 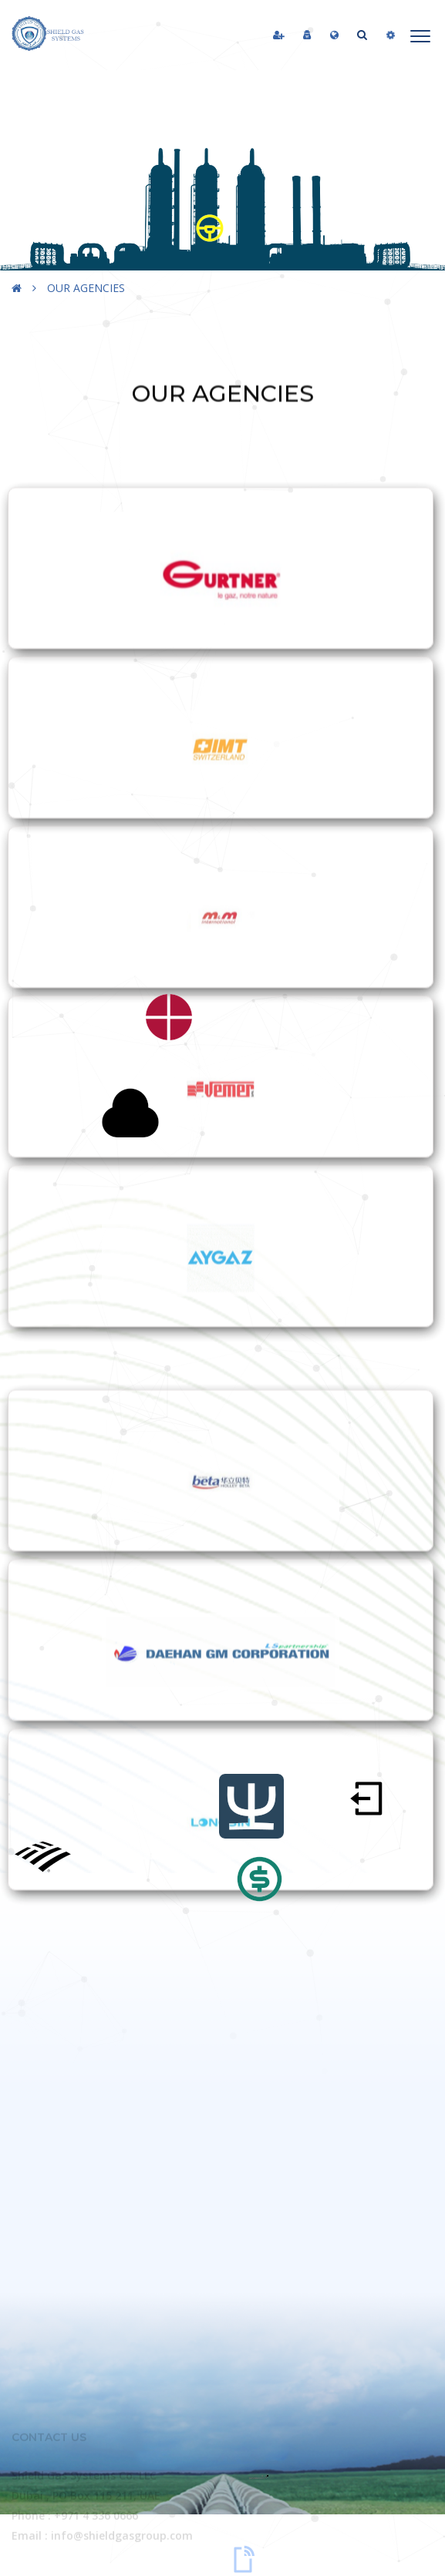 I want to click on open Bank of America app, so click(x=42, y=1856).